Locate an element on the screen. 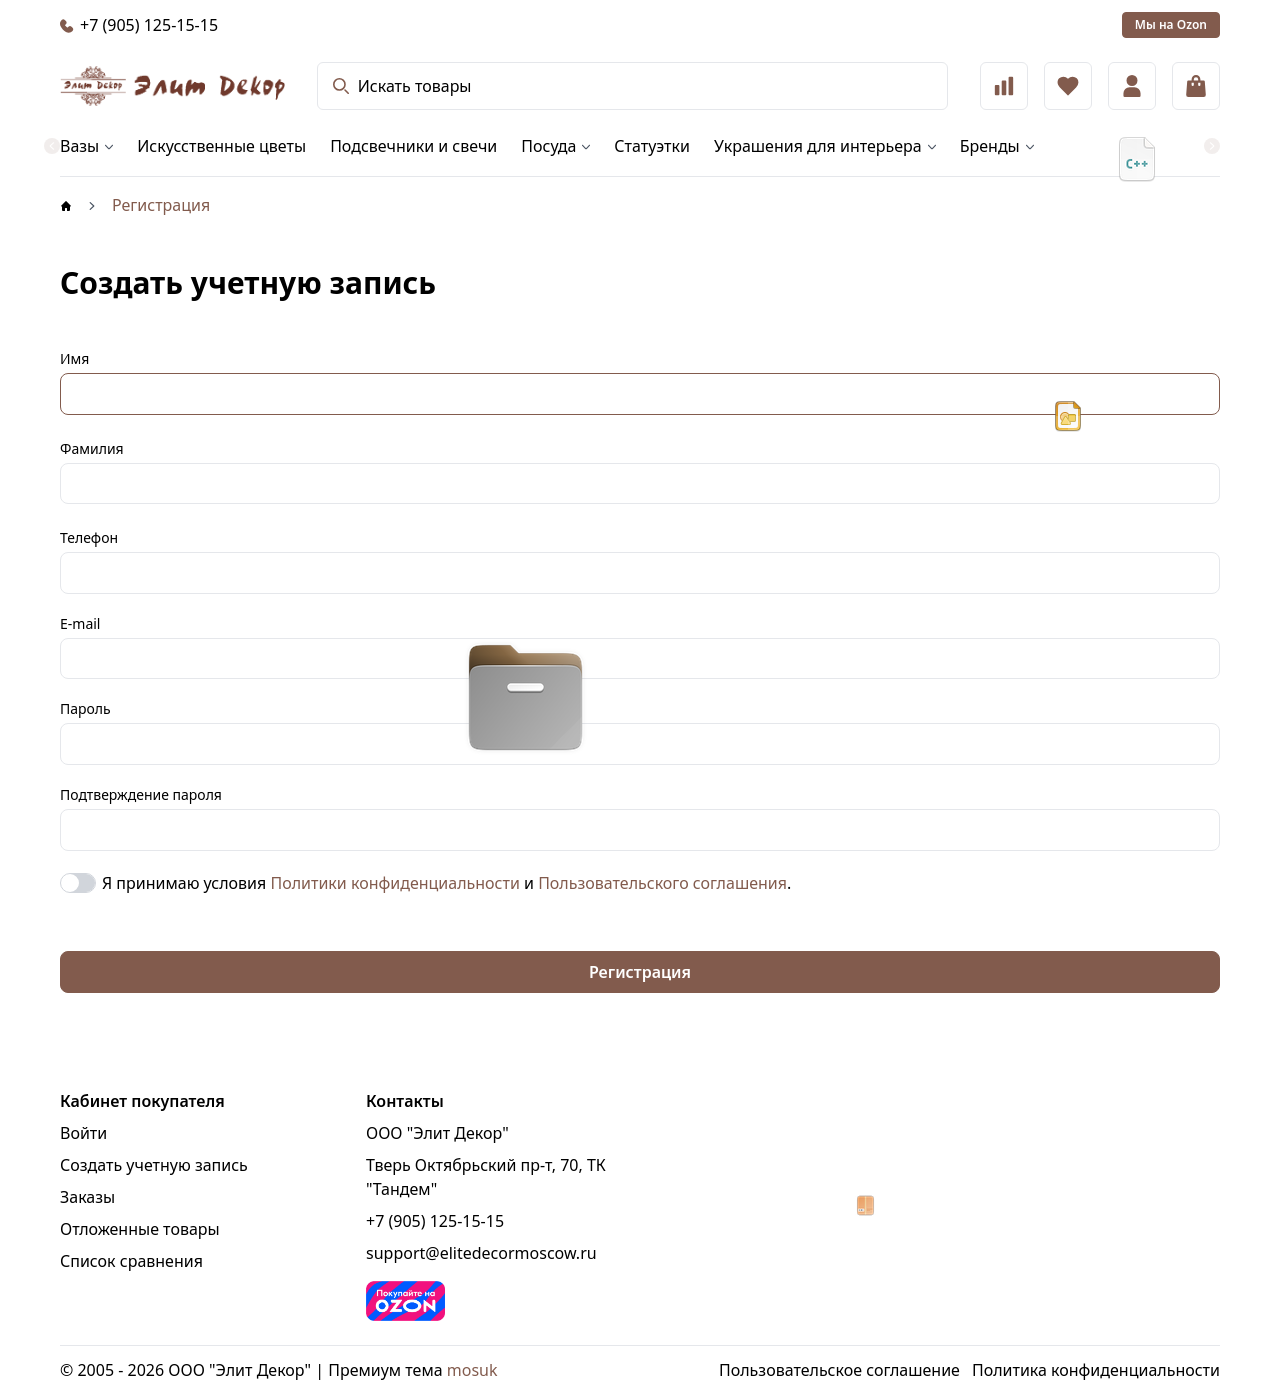 This screenshot has height=1394, width=1280. a C++ source code file is located at coordinates (1137, 159).